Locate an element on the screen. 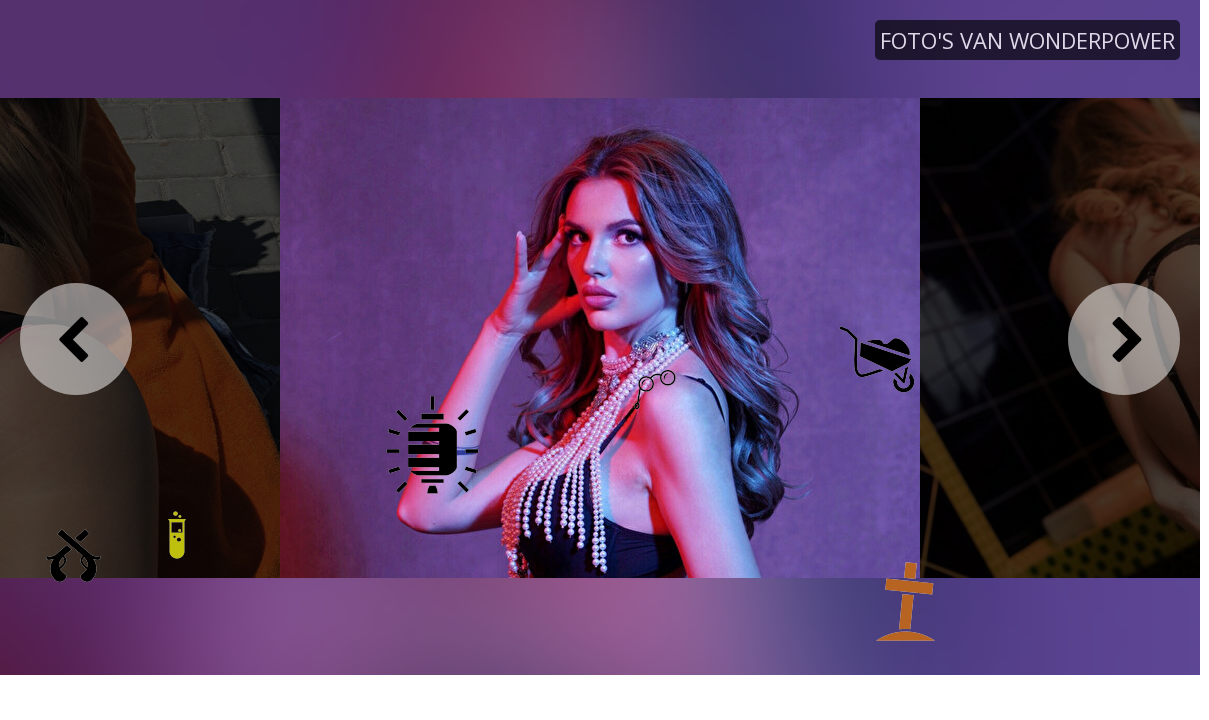 The width and height of the screenshot is (1209, 720). access asian or lunar new year themed content is located at coordinates (432, 444).